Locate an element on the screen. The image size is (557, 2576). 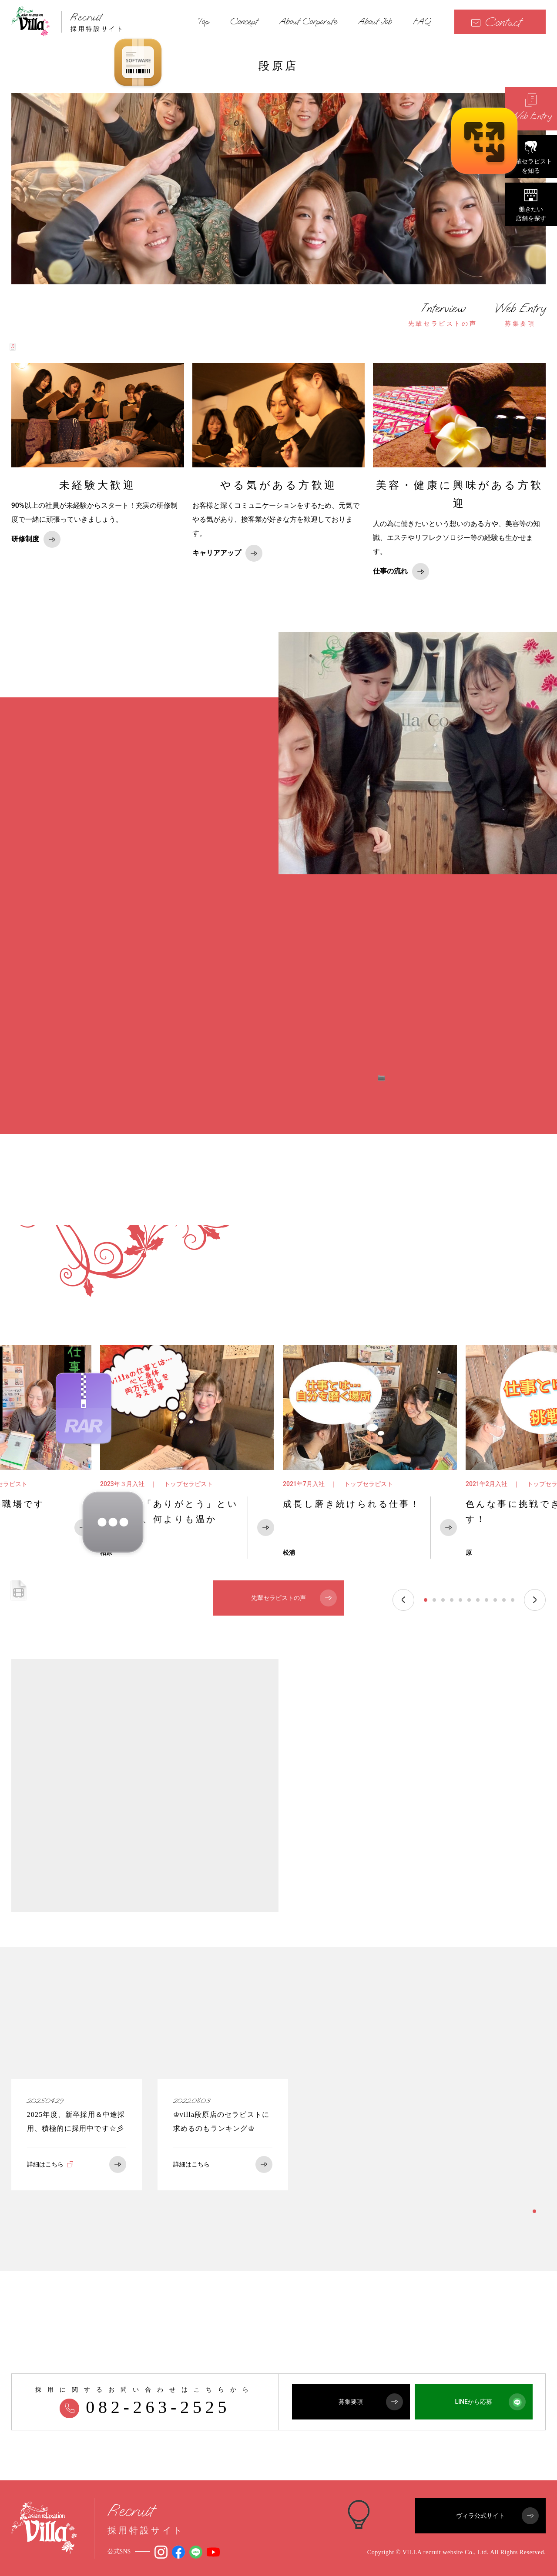
an srt subtitle file is located at coordinates (18, 1590).